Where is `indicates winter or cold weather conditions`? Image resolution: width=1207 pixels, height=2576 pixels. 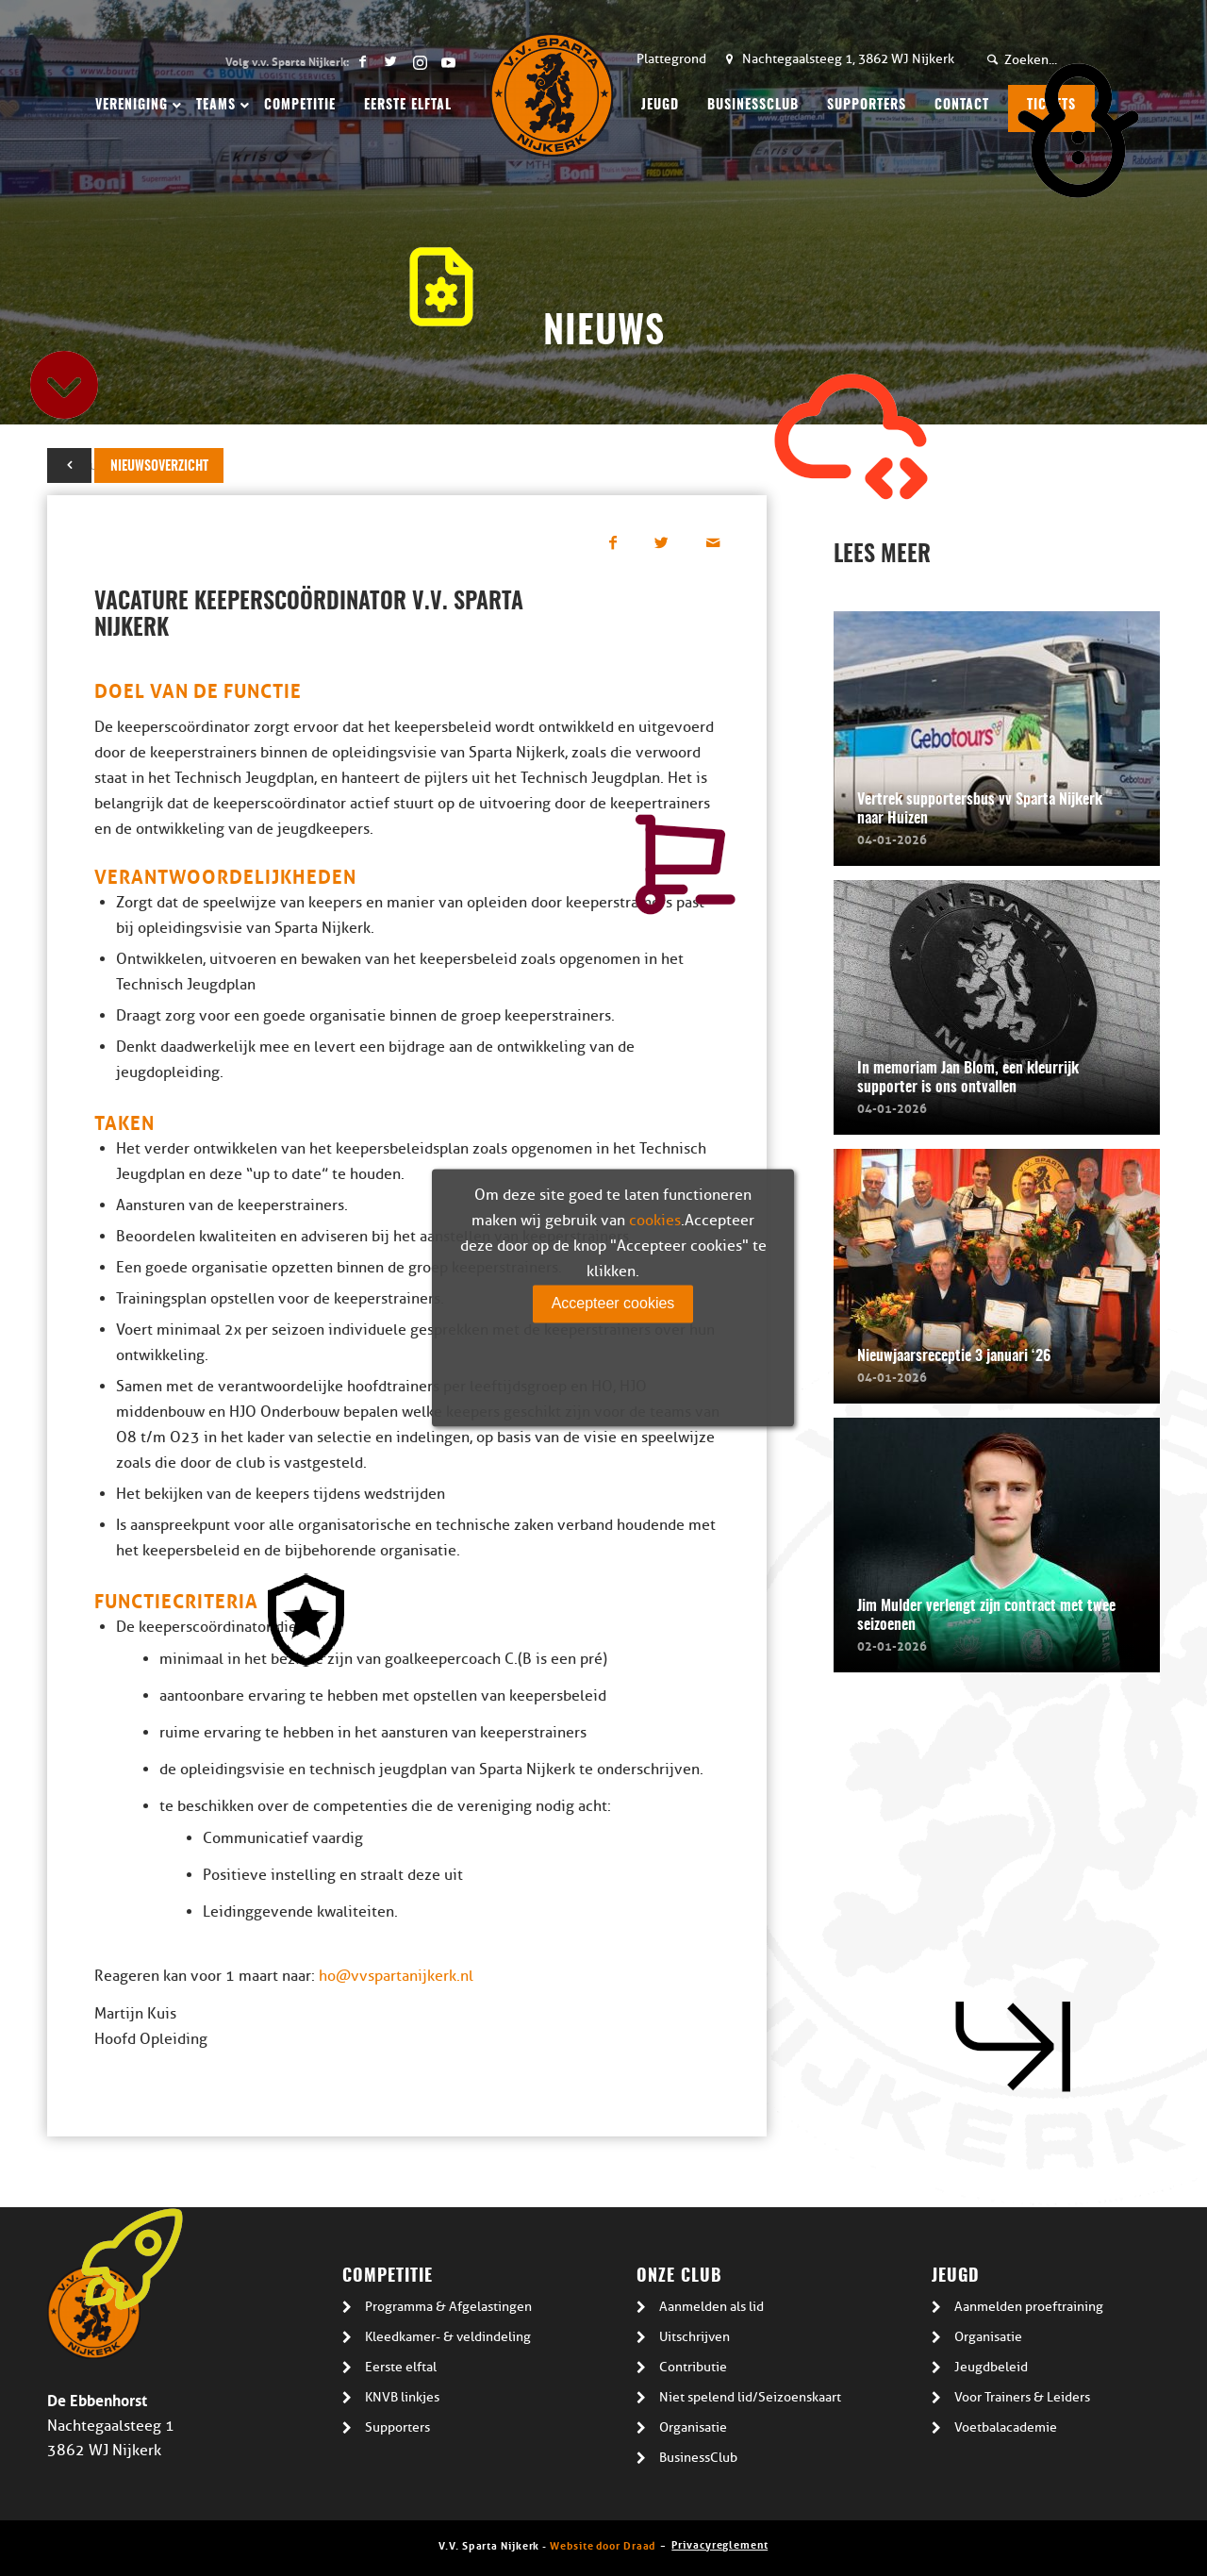 indicates winter or cold weather conditions is located at coordinates (1078, 130).